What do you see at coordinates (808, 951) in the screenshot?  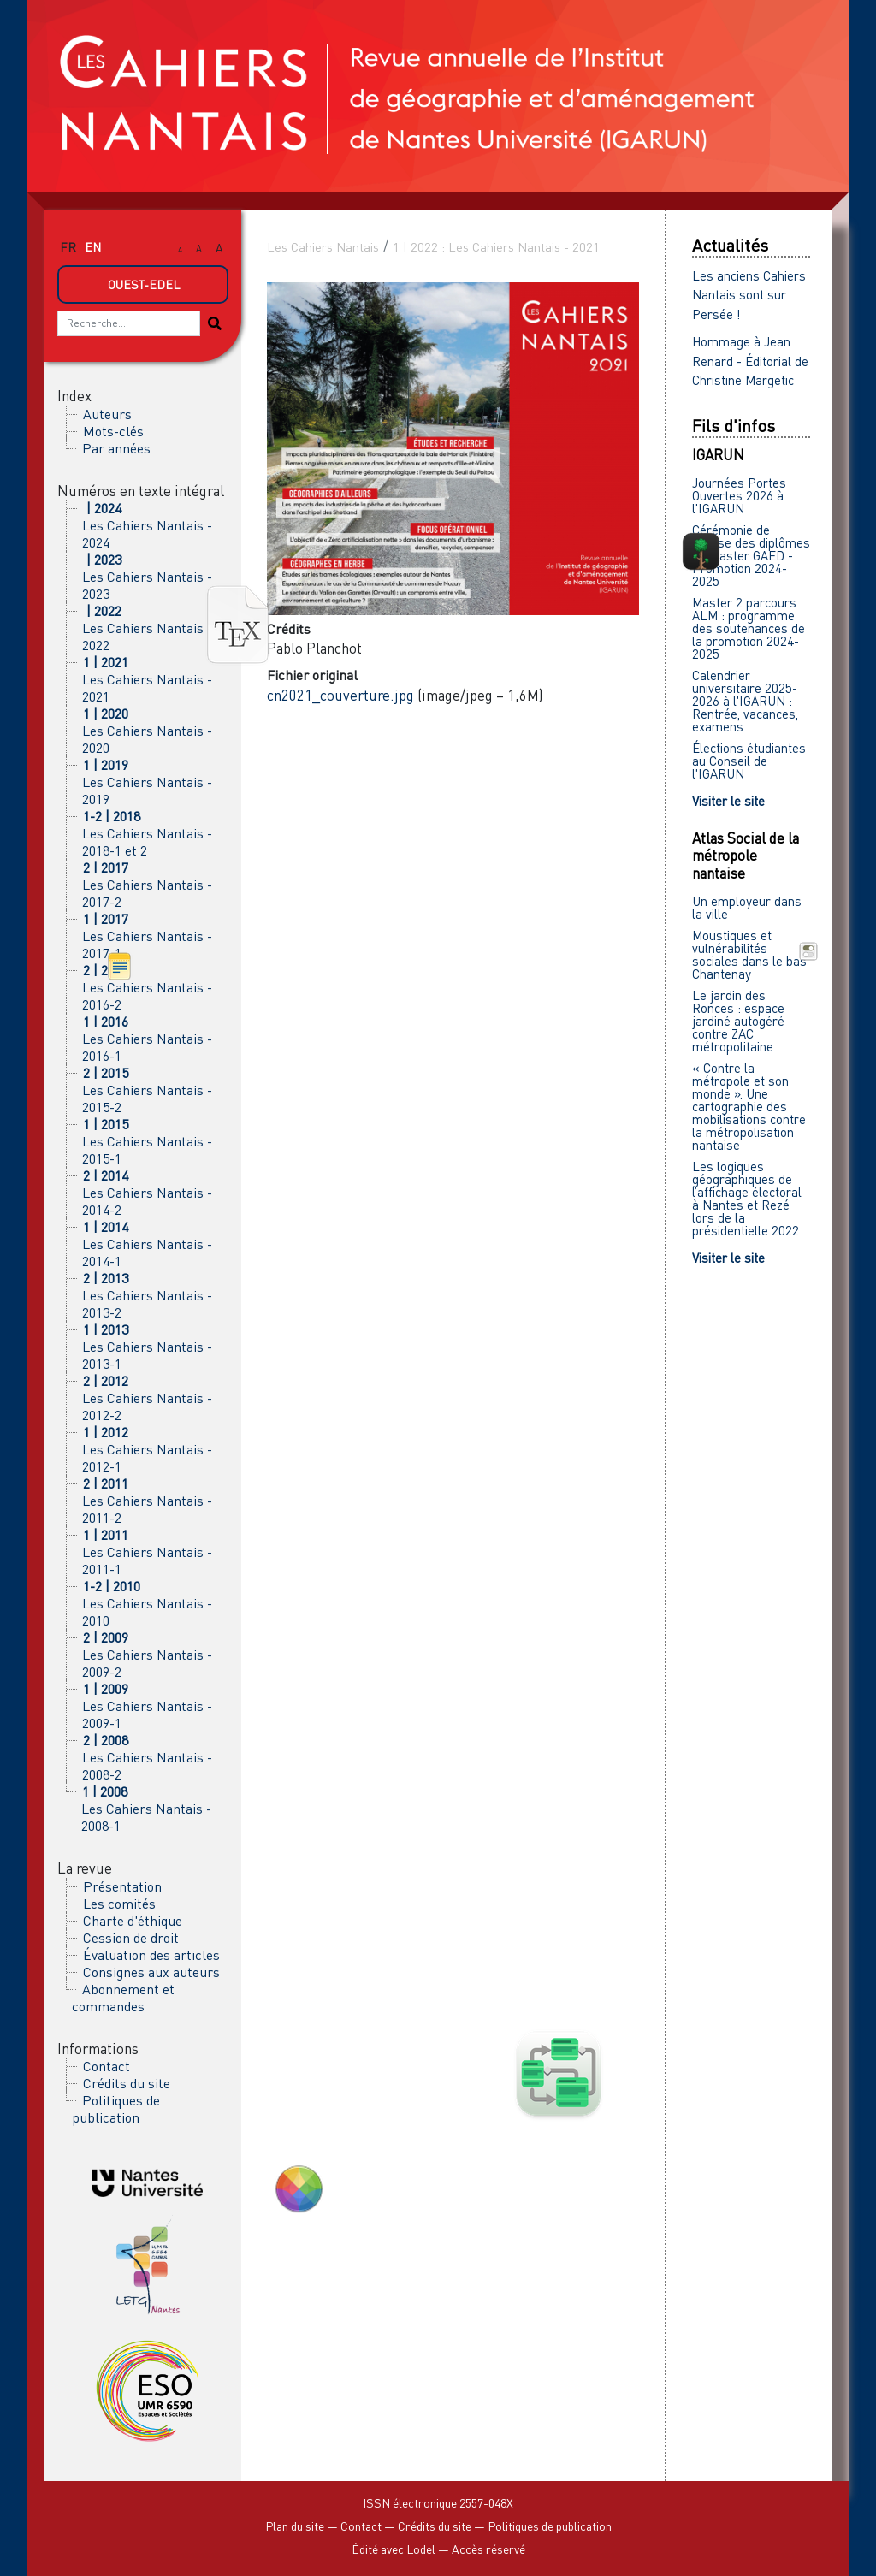 I see `open gnome tweaks settings` at bounding box center [808, 951].